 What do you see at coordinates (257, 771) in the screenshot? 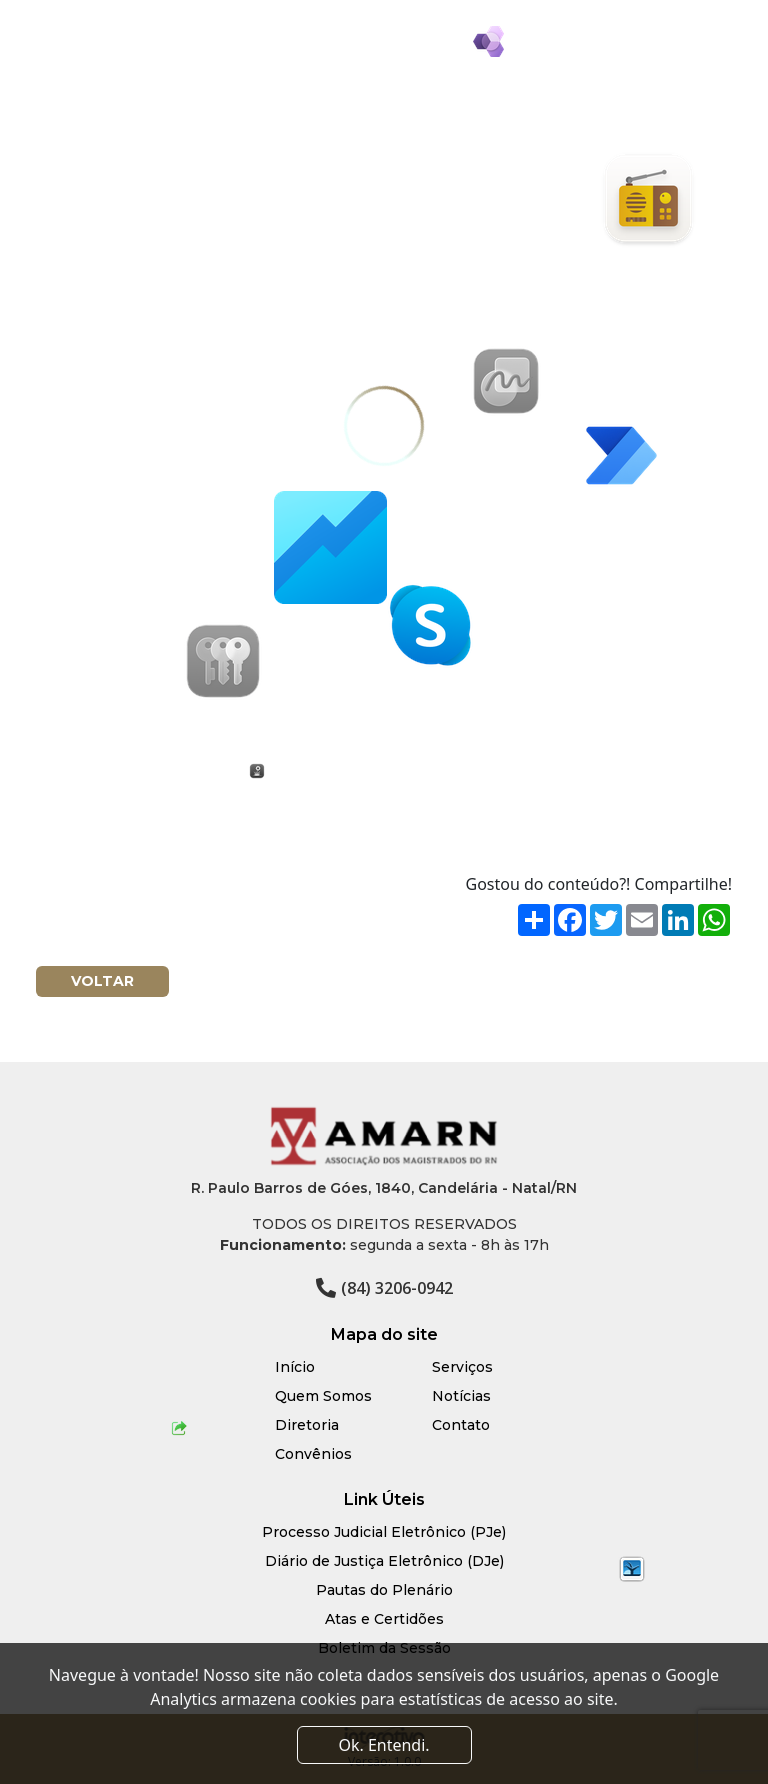
I see `open wicked engine editor` at bounding box center [257, 771].